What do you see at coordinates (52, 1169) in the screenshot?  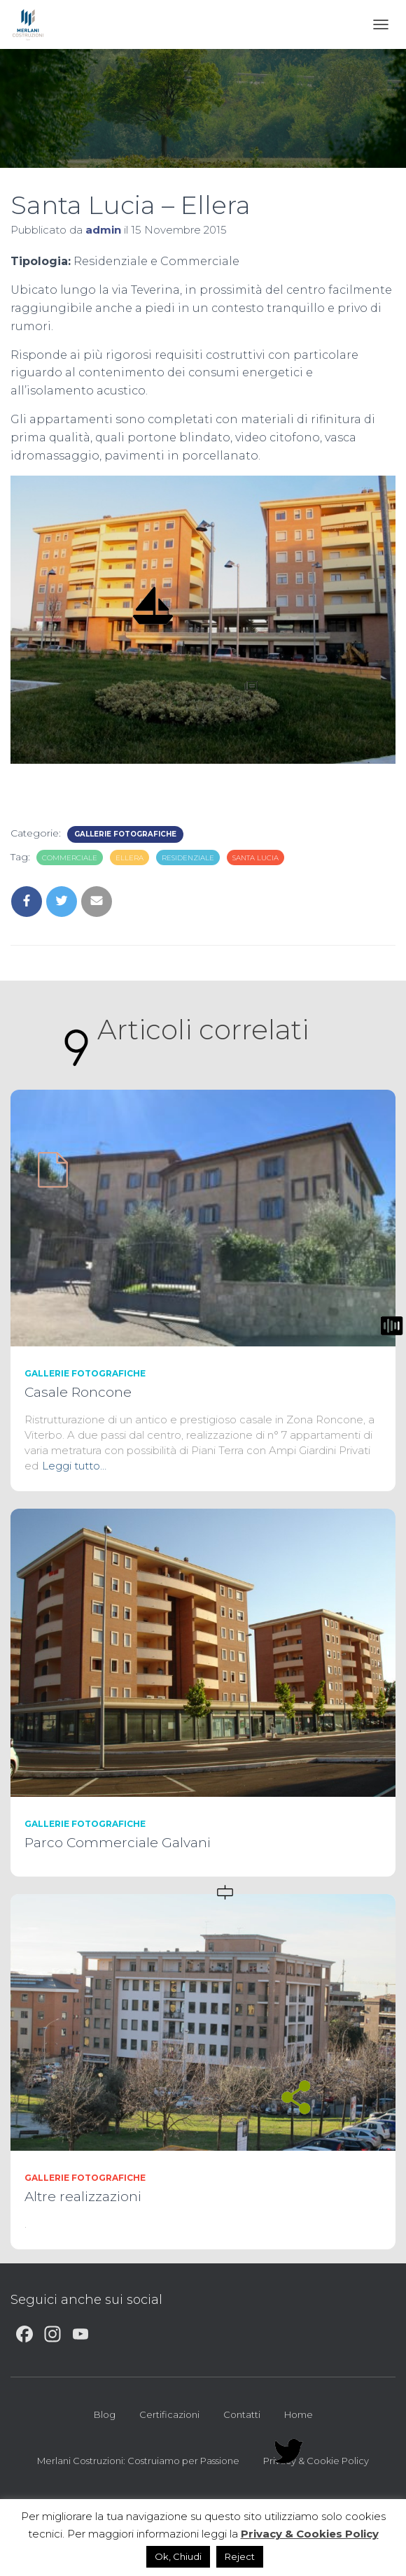 I see `view or open a file` at bounding box center [52, 1169].